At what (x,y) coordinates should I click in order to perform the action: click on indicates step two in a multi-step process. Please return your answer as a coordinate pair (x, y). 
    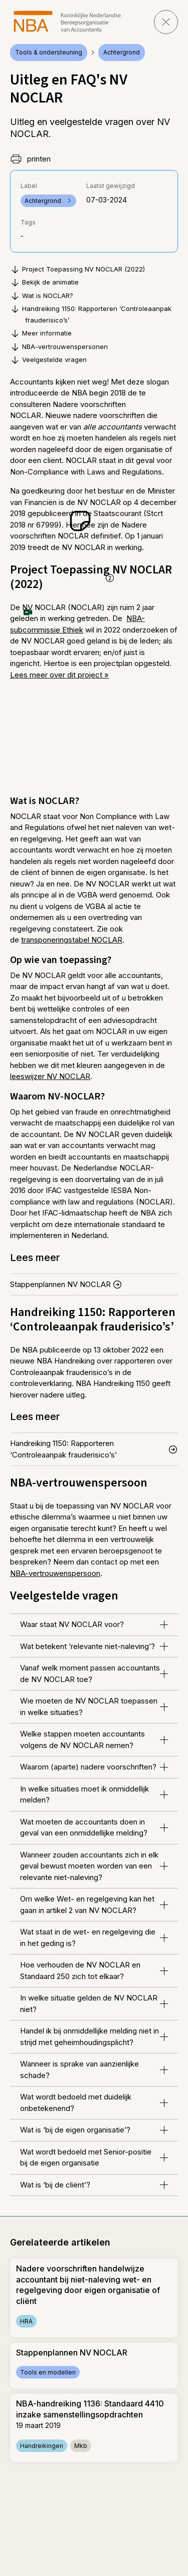
    Looking at the image, I should click on (110, 578).